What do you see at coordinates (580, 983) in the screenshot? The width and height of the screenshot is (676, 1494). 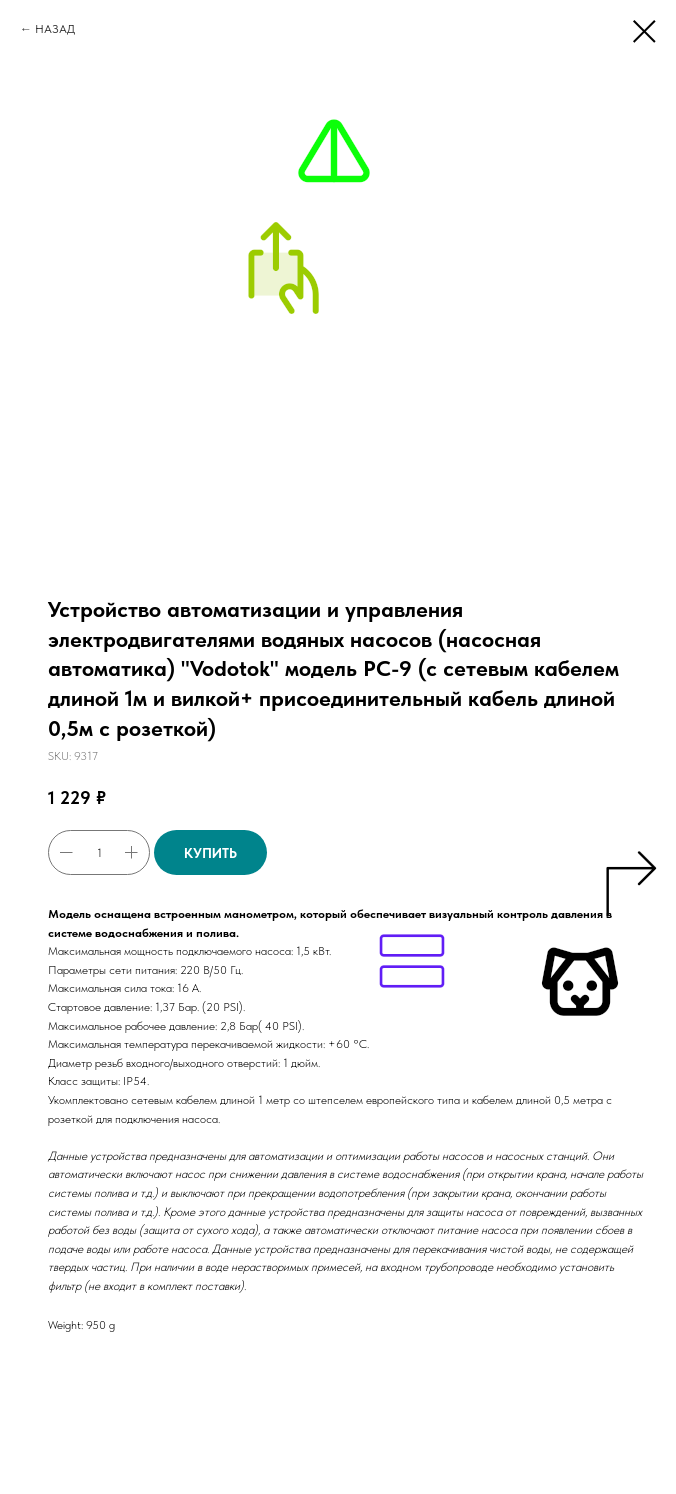 I see `access pet-related features or settings` at bounding box center [580, 983].